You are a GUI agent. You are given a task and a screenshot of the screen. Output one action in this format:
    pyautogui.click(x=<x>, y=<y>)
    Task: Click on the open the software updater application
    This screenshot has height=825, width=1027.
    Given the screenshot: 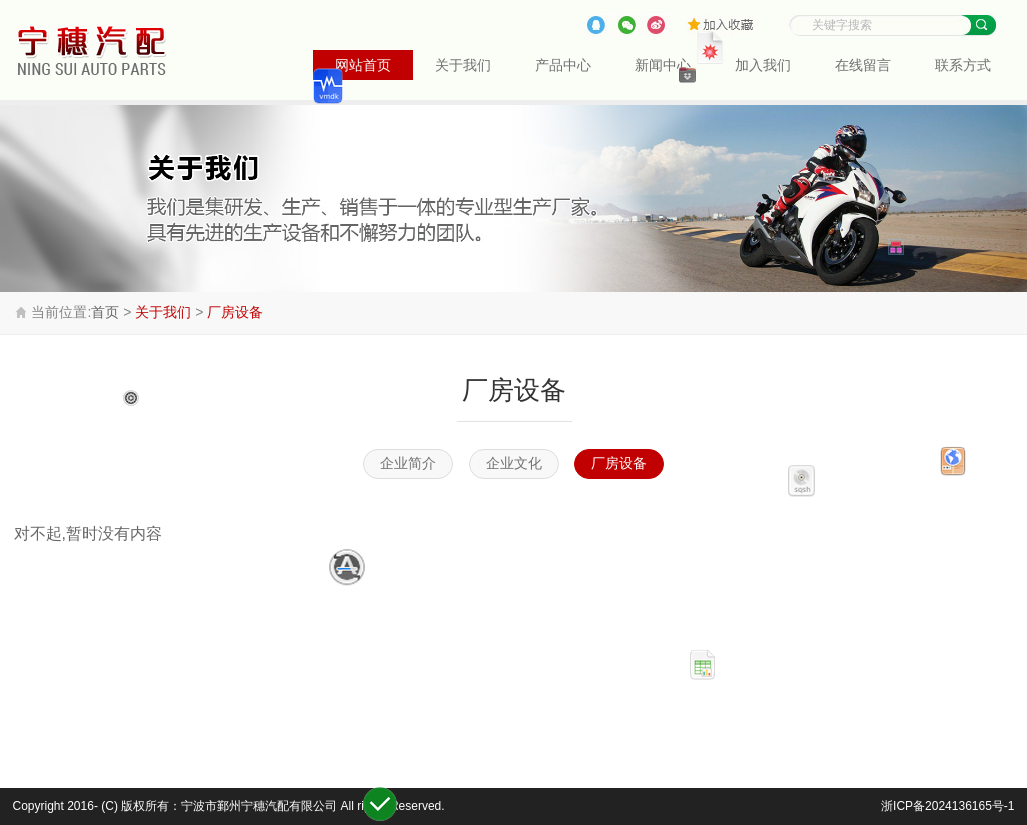 What is the action you would take?
    pyautogui.click(x=347, y=567)
    